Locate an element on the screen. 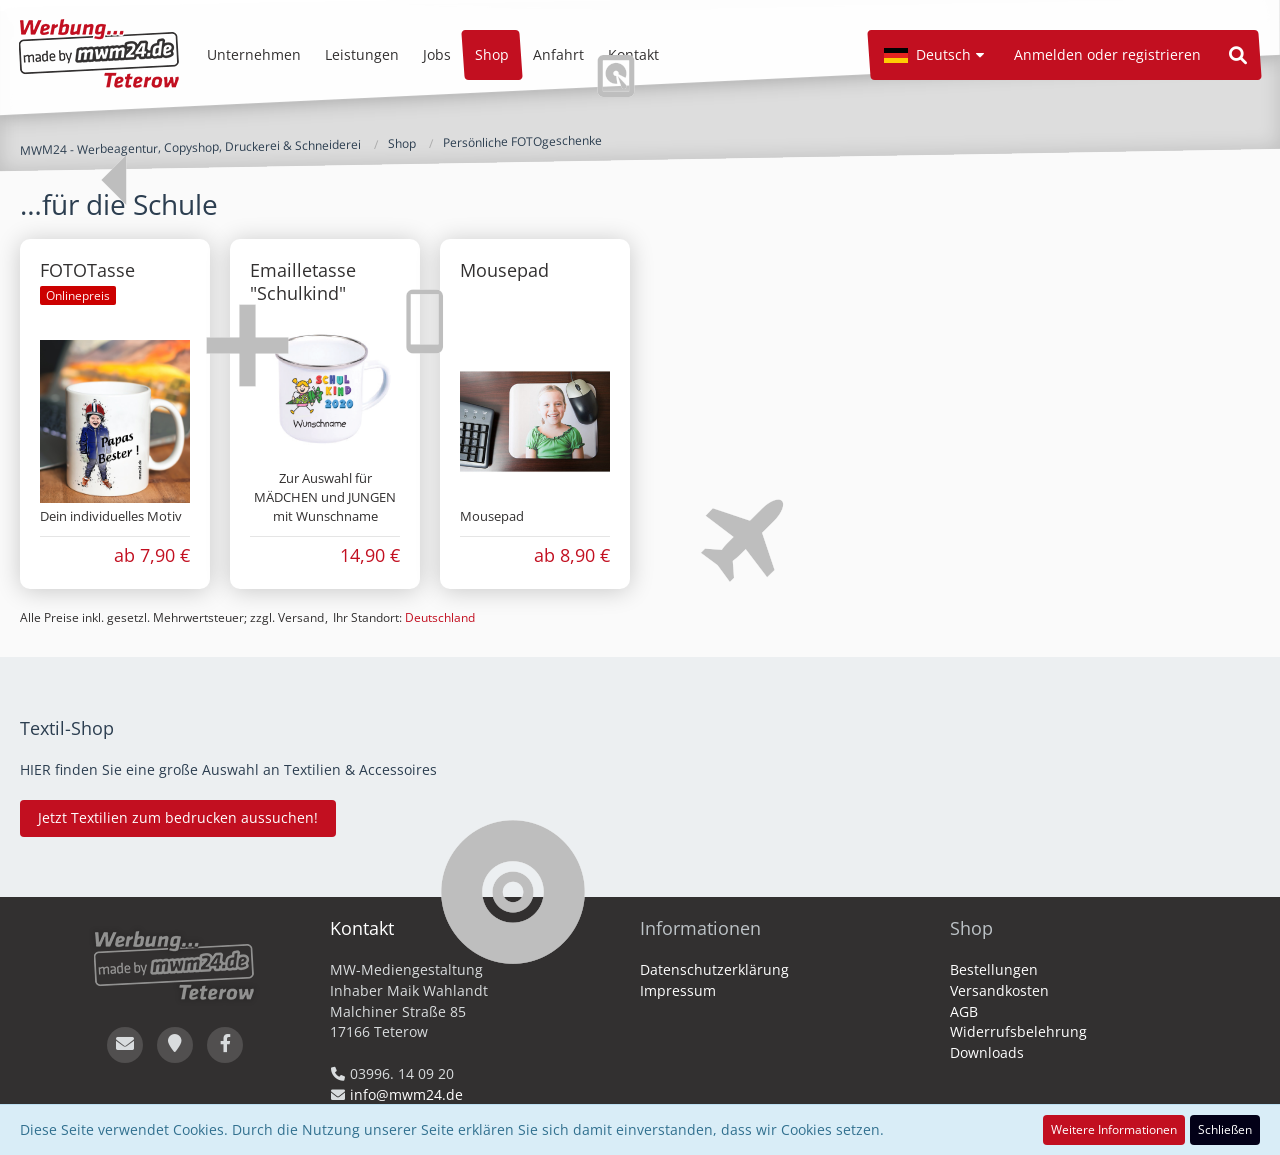 The height and width of the screenshot is (1155, 1280). indicates a connected iPod touch device is located at coordinates (424, 321).